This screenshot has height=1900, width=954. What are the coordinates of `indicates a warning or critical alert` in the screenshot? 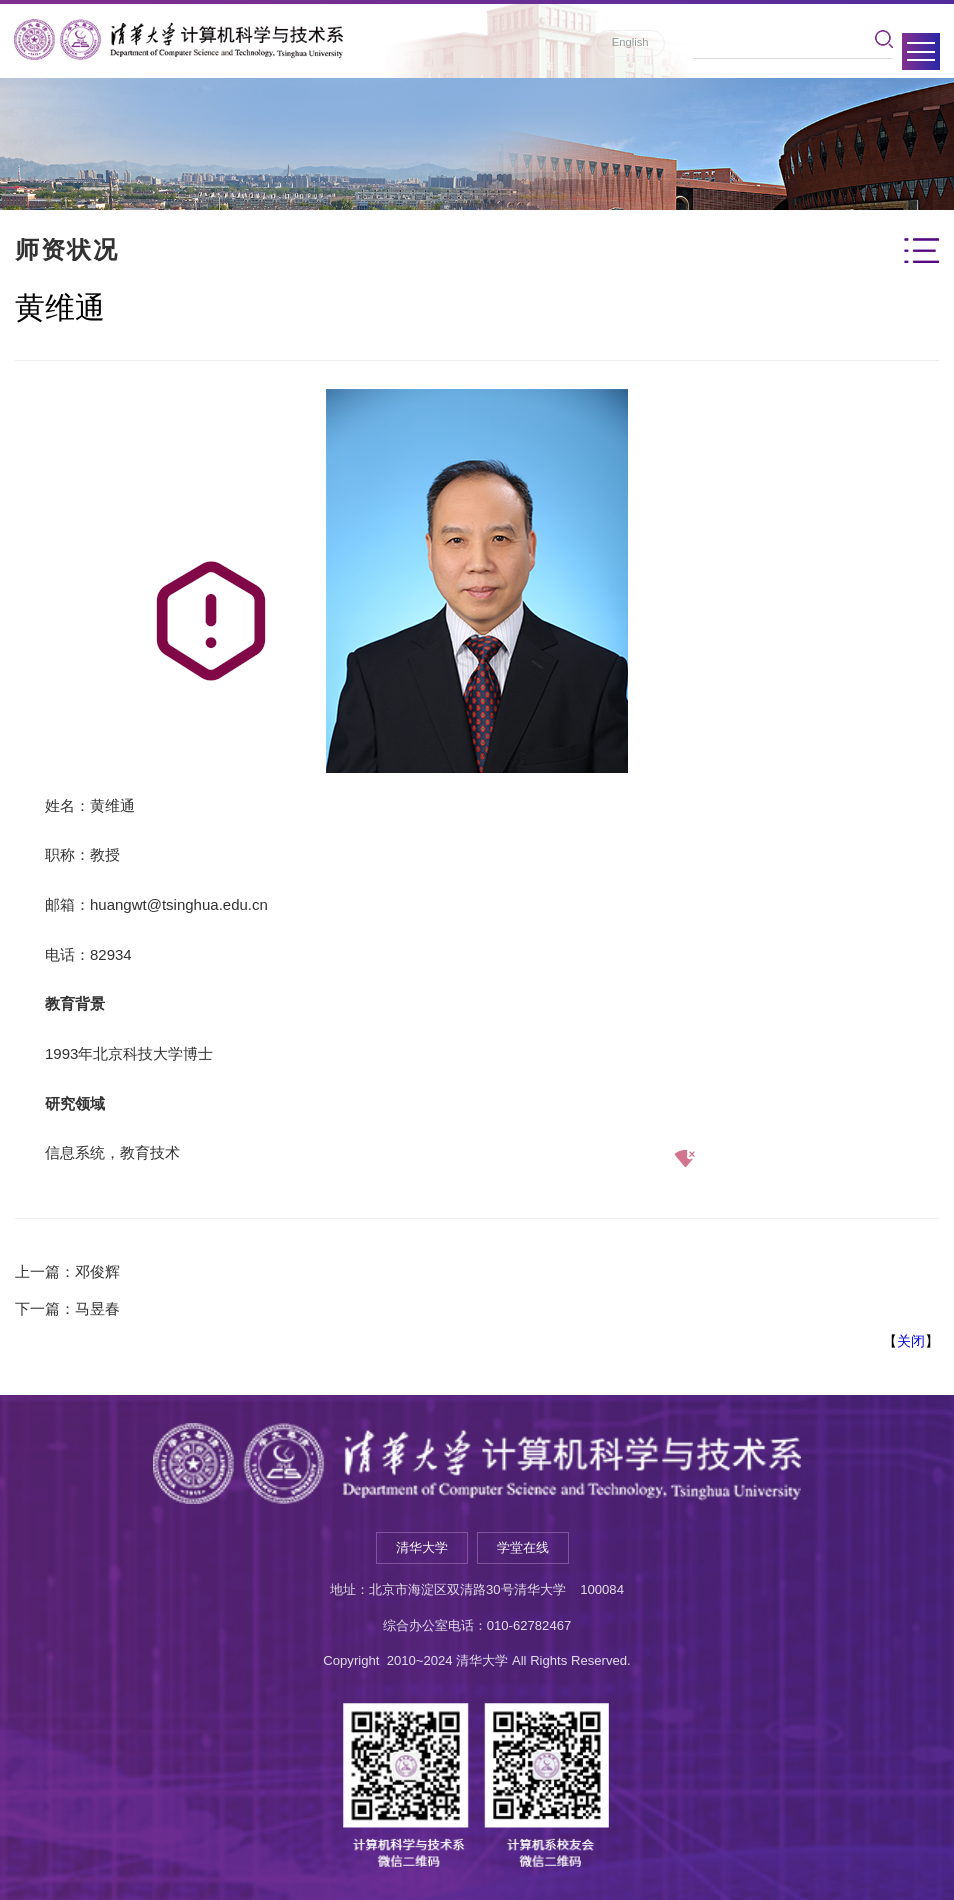 It's located at (211, 621).